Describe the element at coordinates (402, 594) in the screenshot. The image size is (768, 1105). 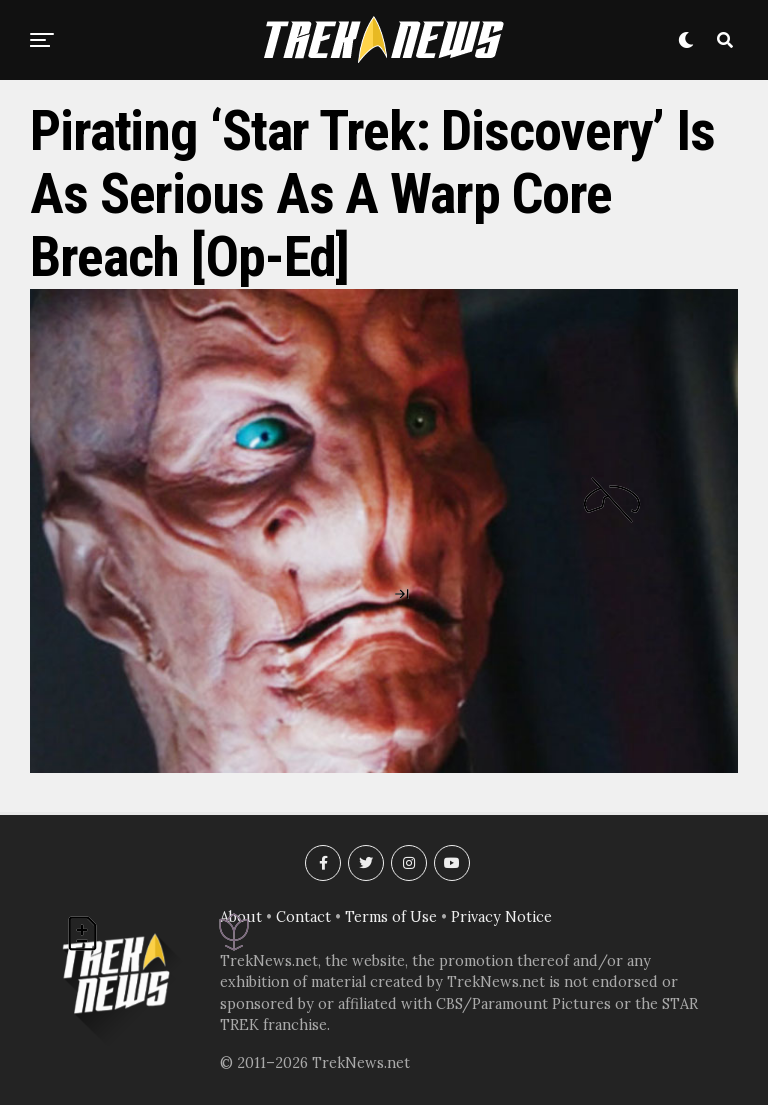
I see `move to next tab` at that location.